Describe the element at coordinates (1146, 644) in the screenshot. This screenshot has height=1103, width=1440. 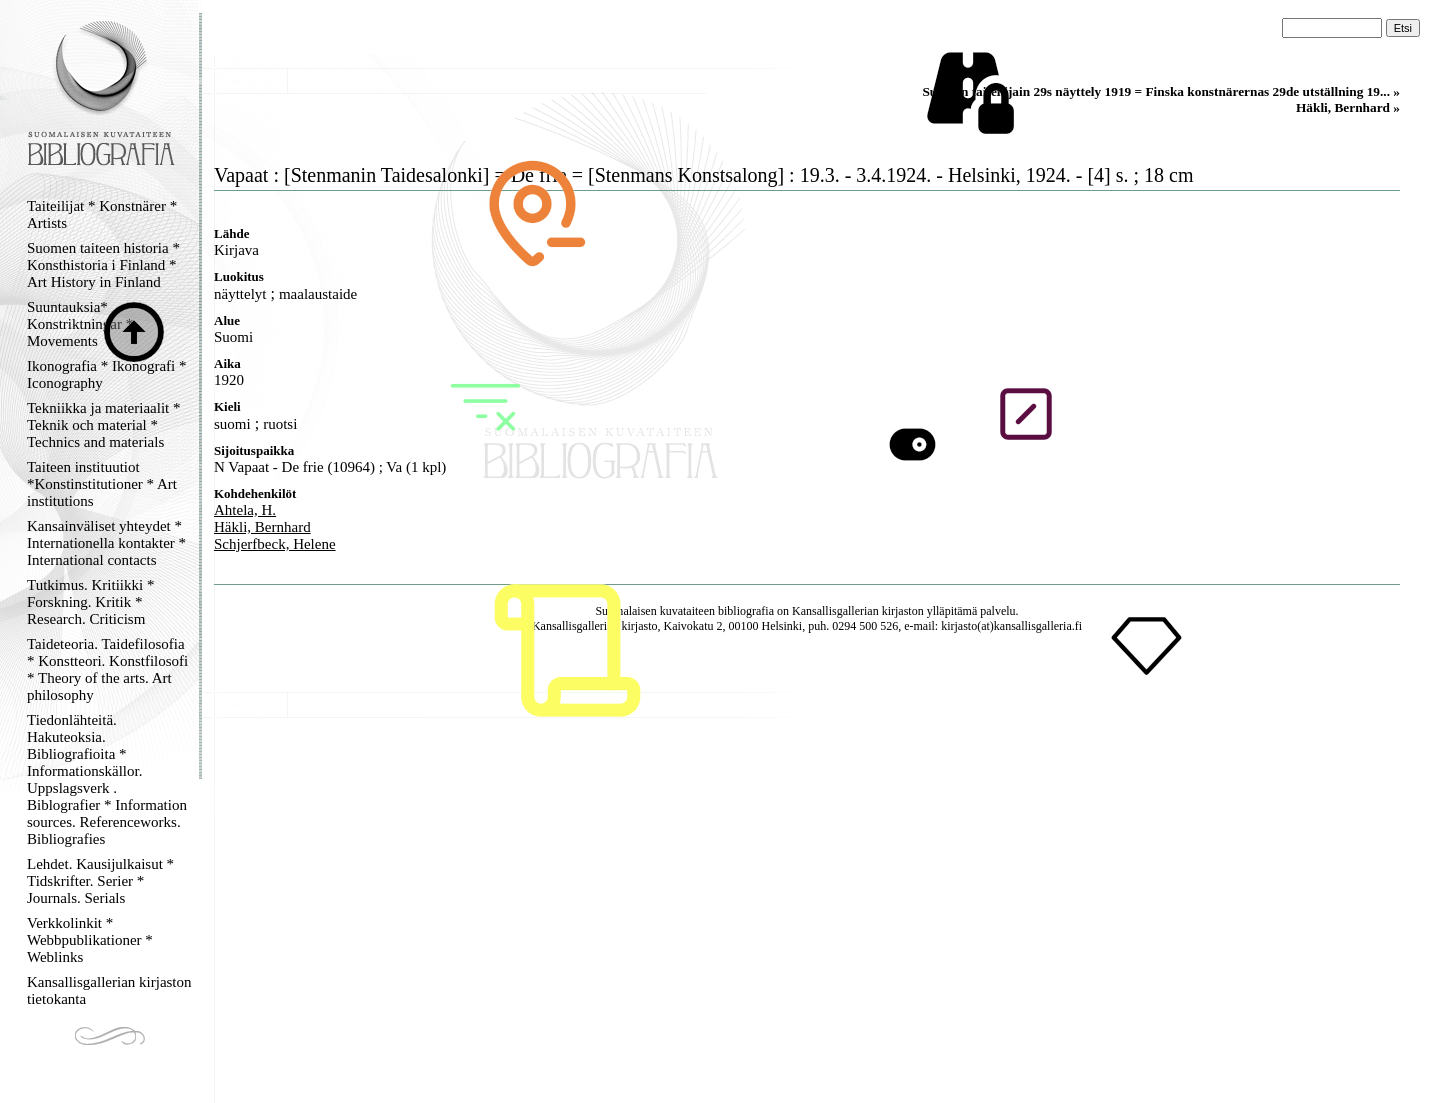
I see `indicates ruby programming language` at that location.